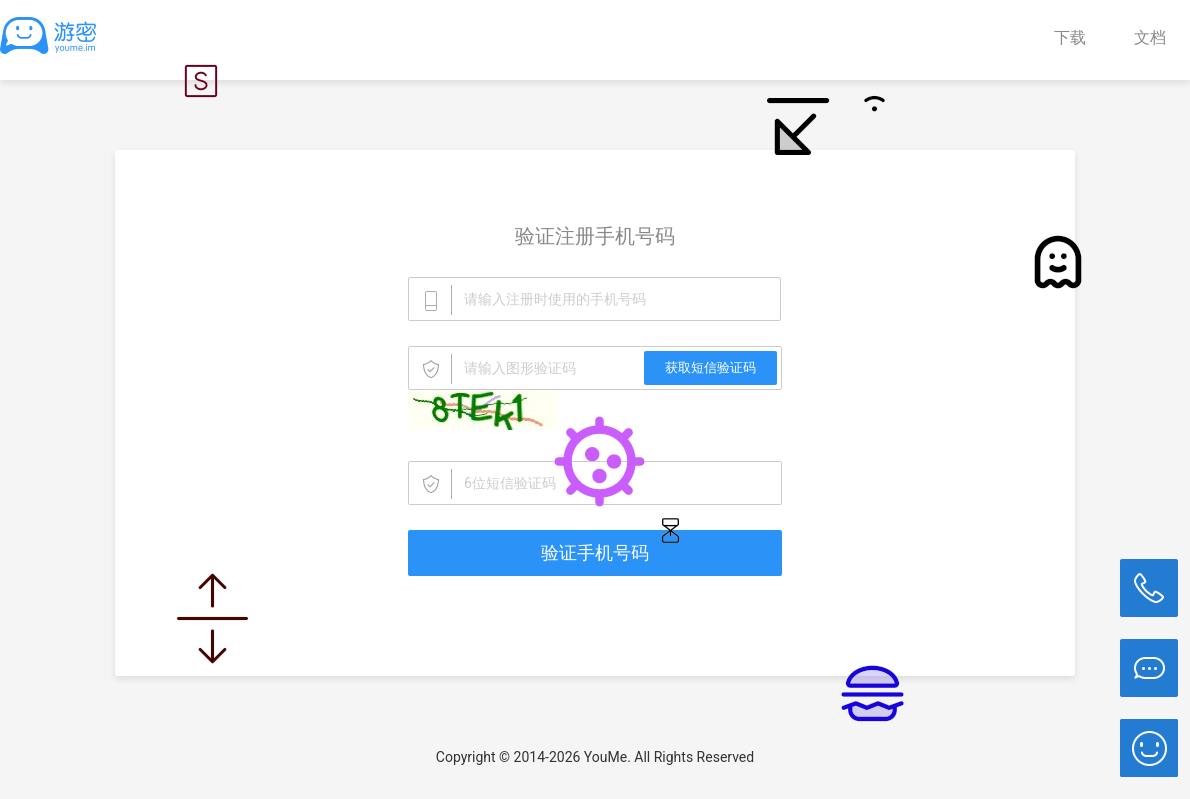  What do you see at coordinates (874, 92) in the screenshot?
I see `indicates weak wifi signal strength` at bounding box center [874, 92].